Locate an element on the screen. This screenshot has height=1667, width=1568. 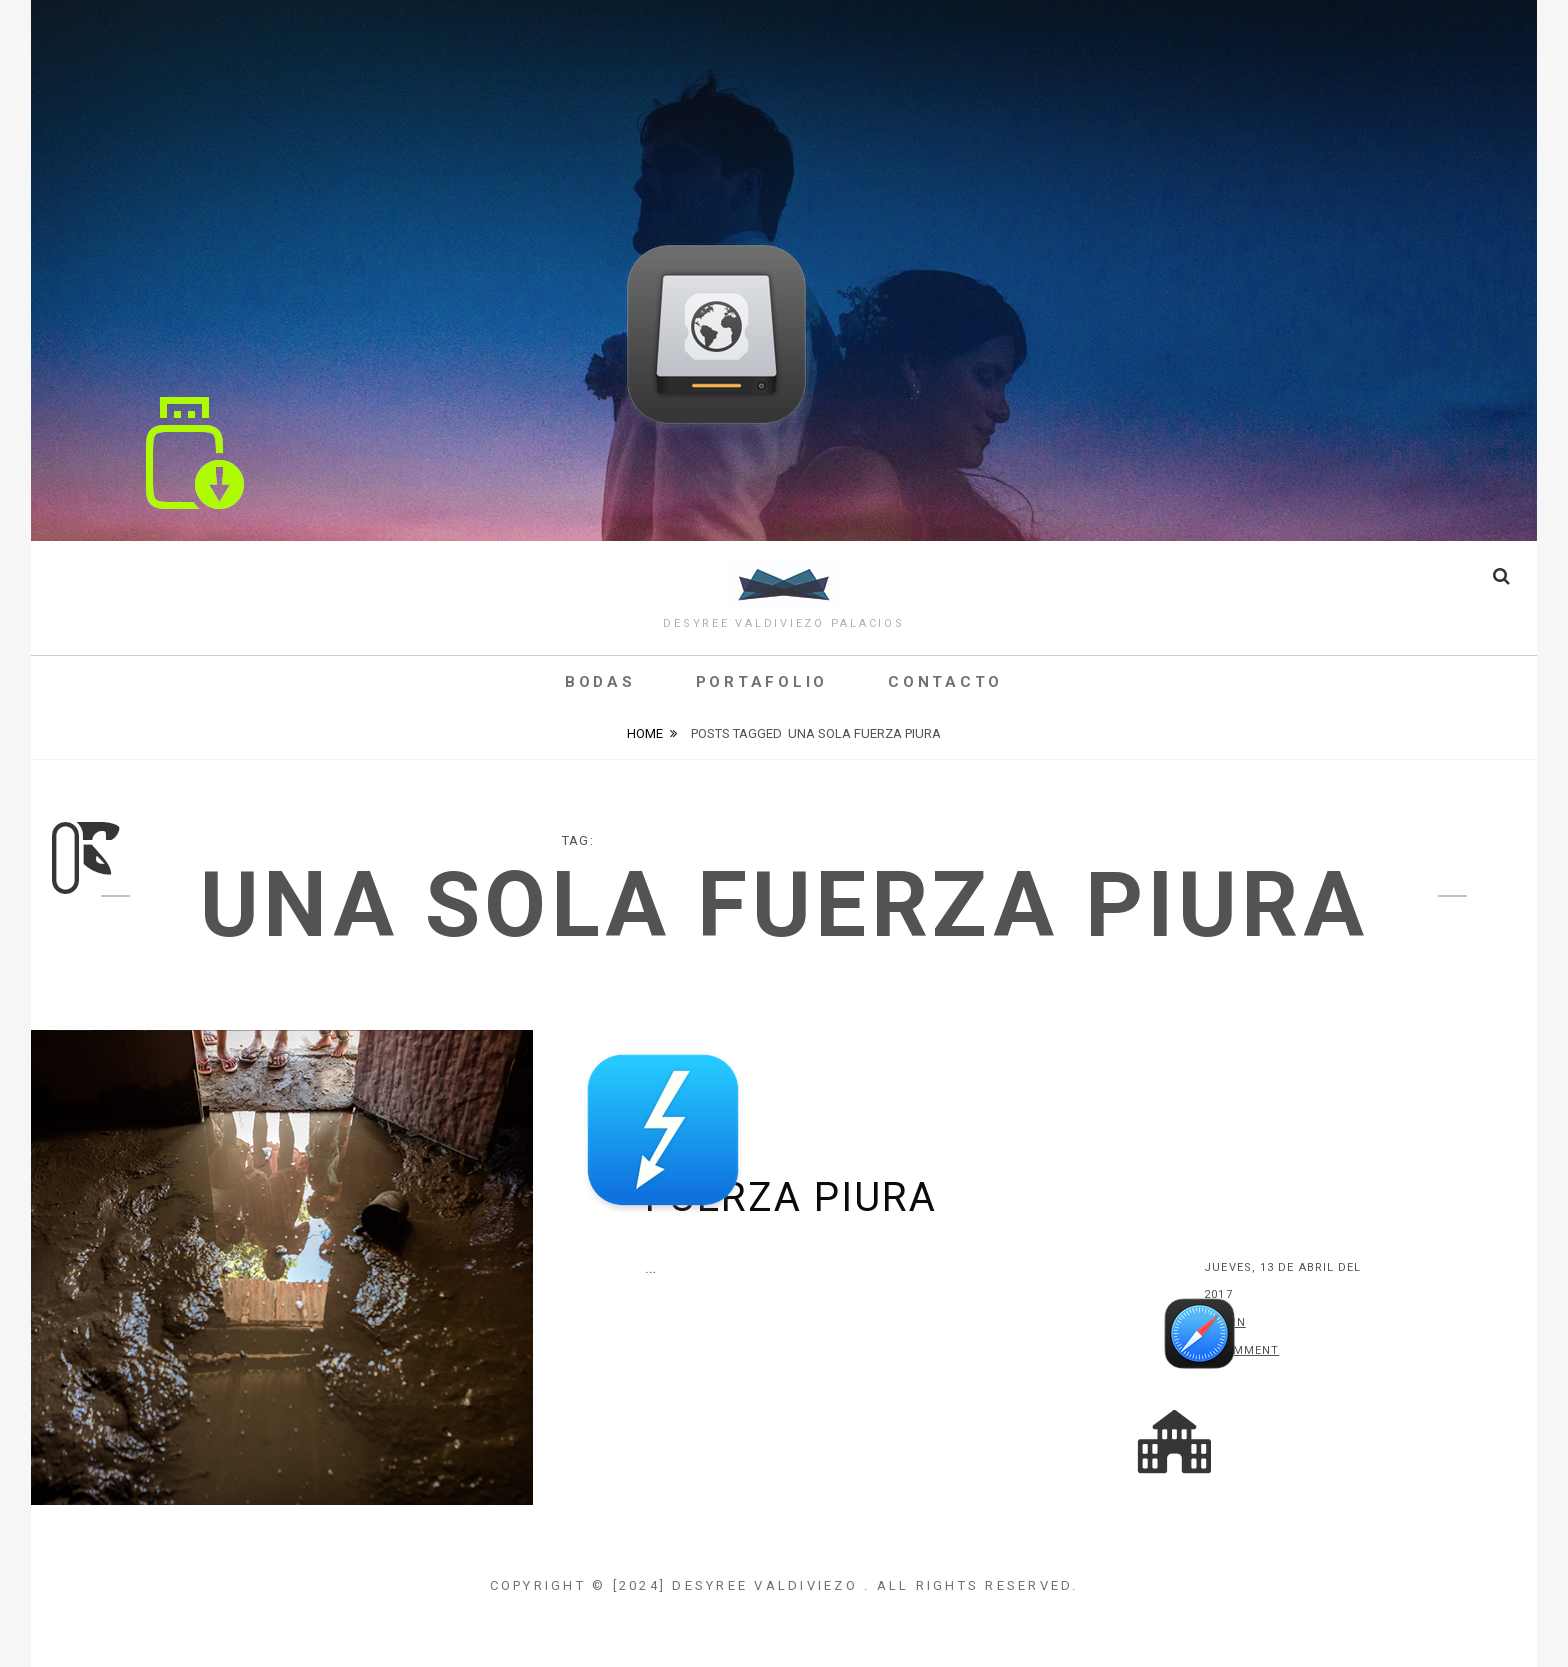
open Safari web browser is located at coordinates (1199, 1333).